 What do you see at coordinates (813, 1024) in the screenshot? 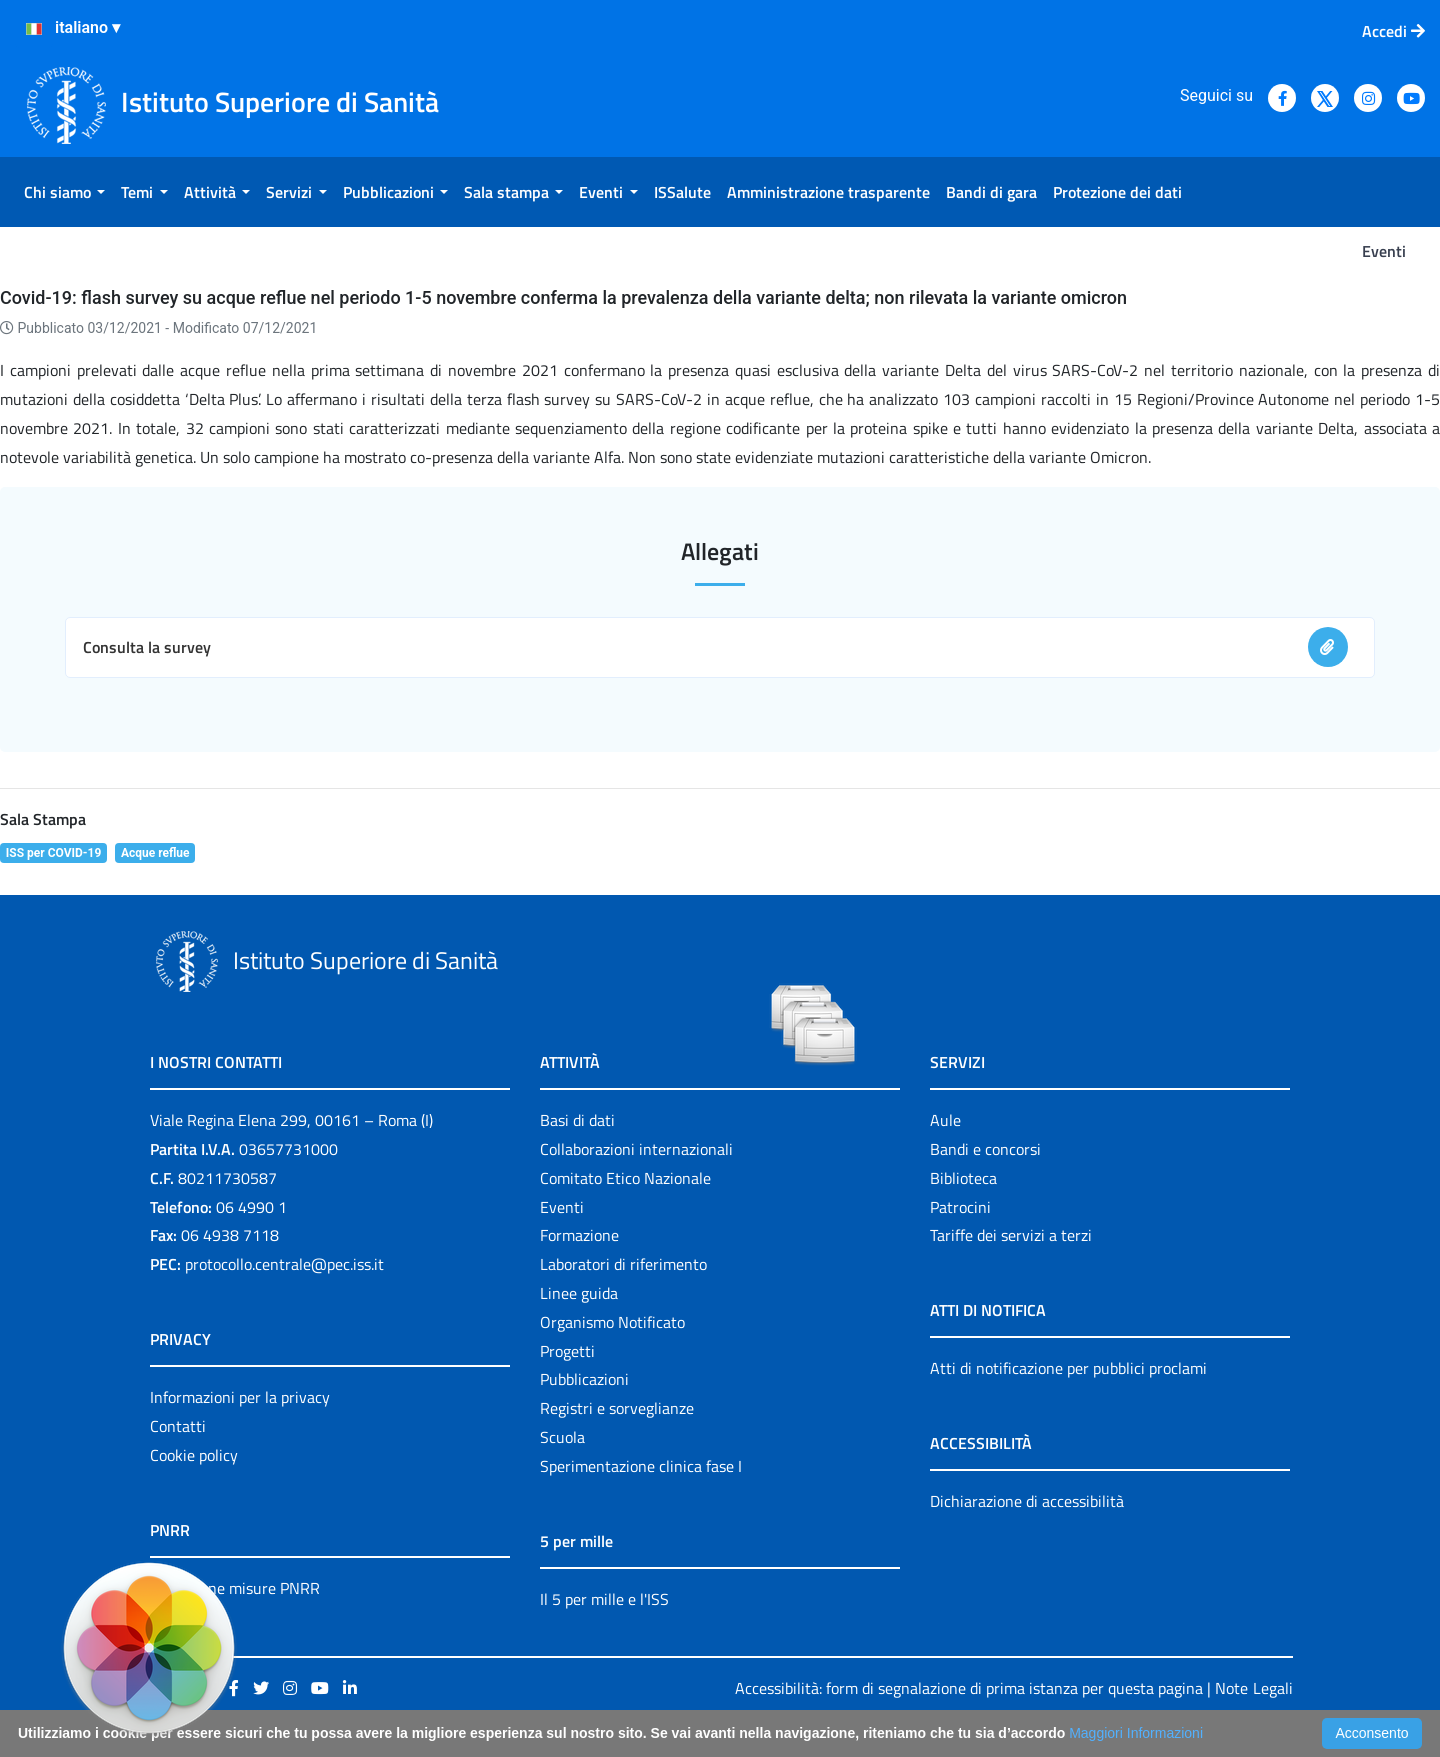
I see `access shared printer pool or network printers` at bounding box center [813, 1024].